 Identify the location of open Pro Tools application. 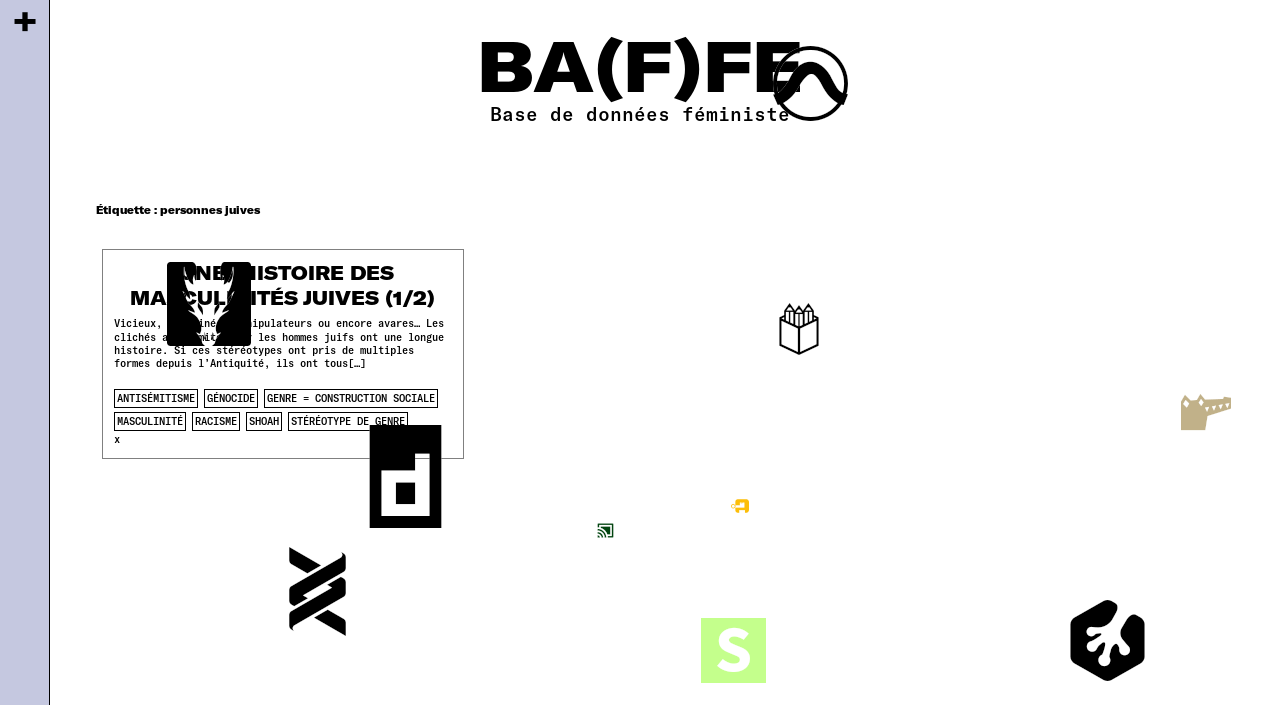
(810, 83).